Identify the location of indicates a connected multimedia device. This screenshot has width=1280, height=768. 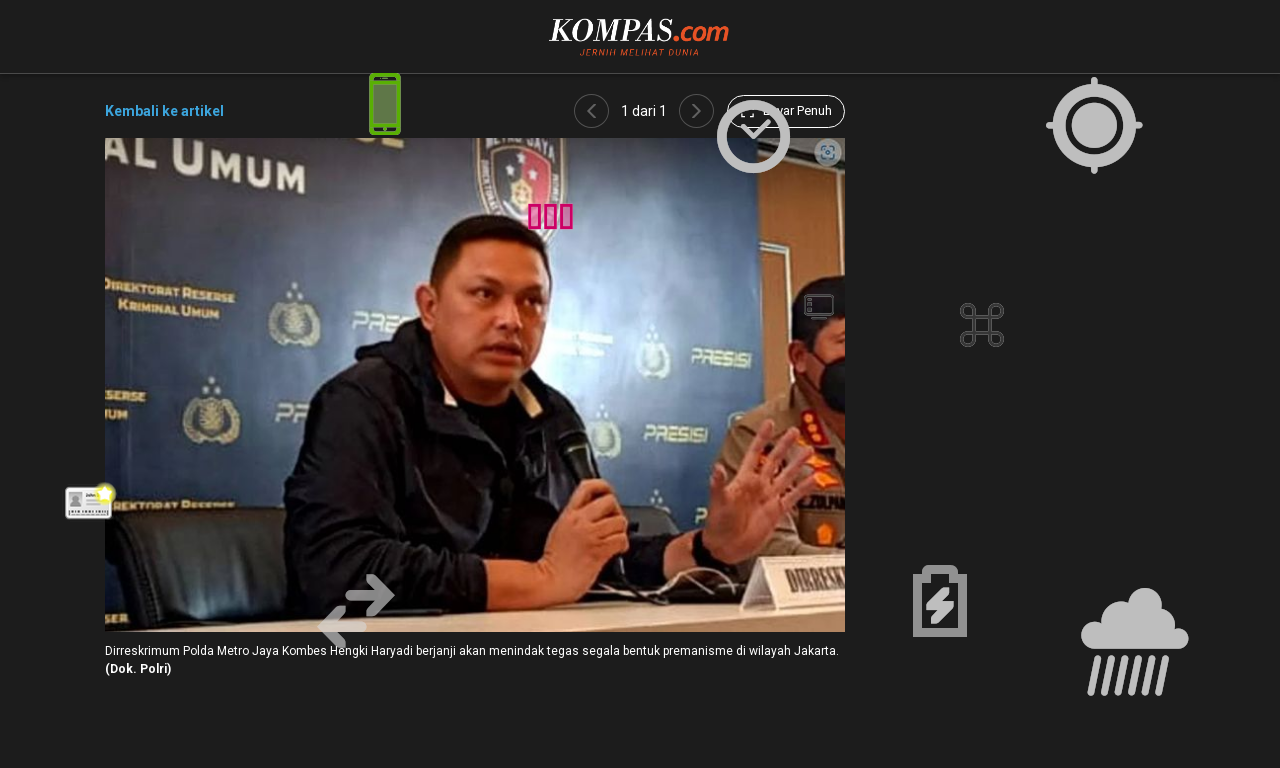
(385, 104).